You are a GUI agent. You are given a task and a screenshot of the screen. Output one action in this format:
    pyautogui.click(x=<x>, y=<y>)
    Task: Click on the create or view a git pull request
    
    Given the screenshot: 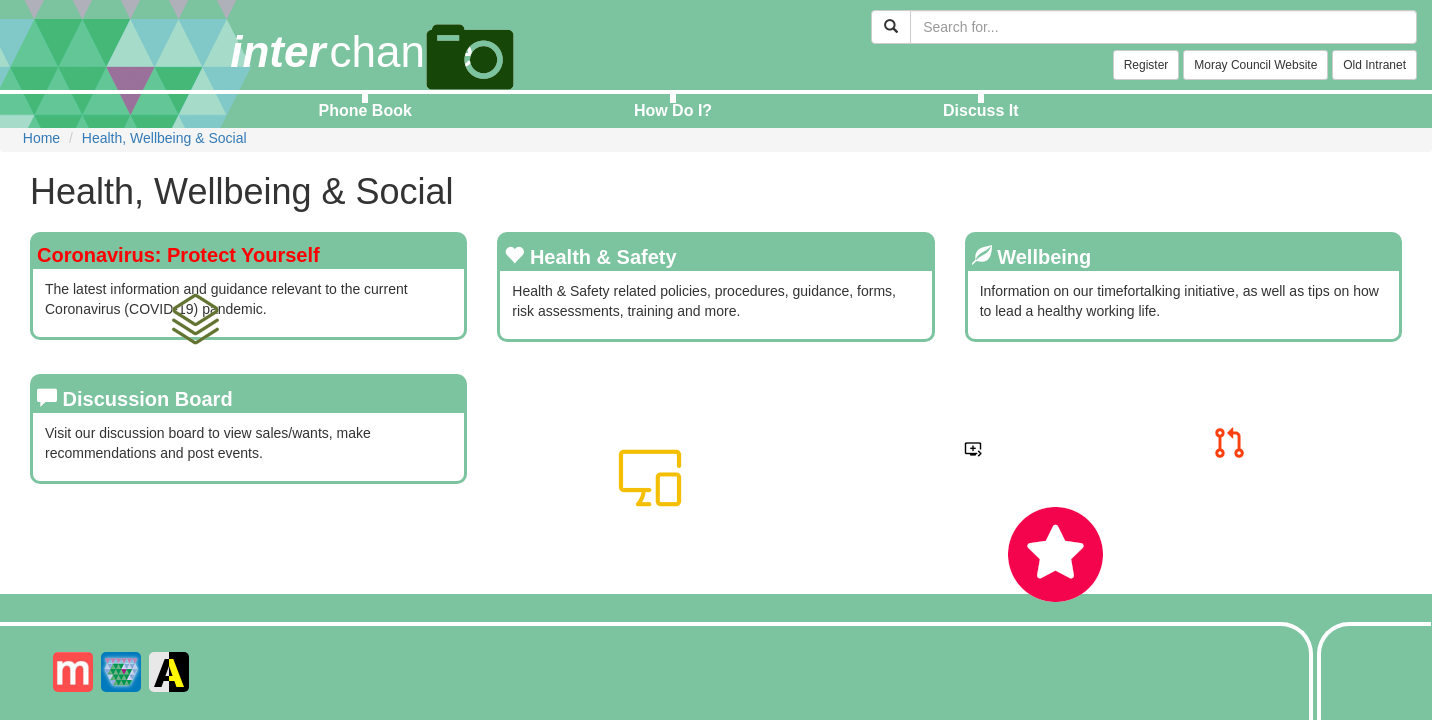 What is the action you would take?
    pyautogui.click(x=1229, y=443)
    